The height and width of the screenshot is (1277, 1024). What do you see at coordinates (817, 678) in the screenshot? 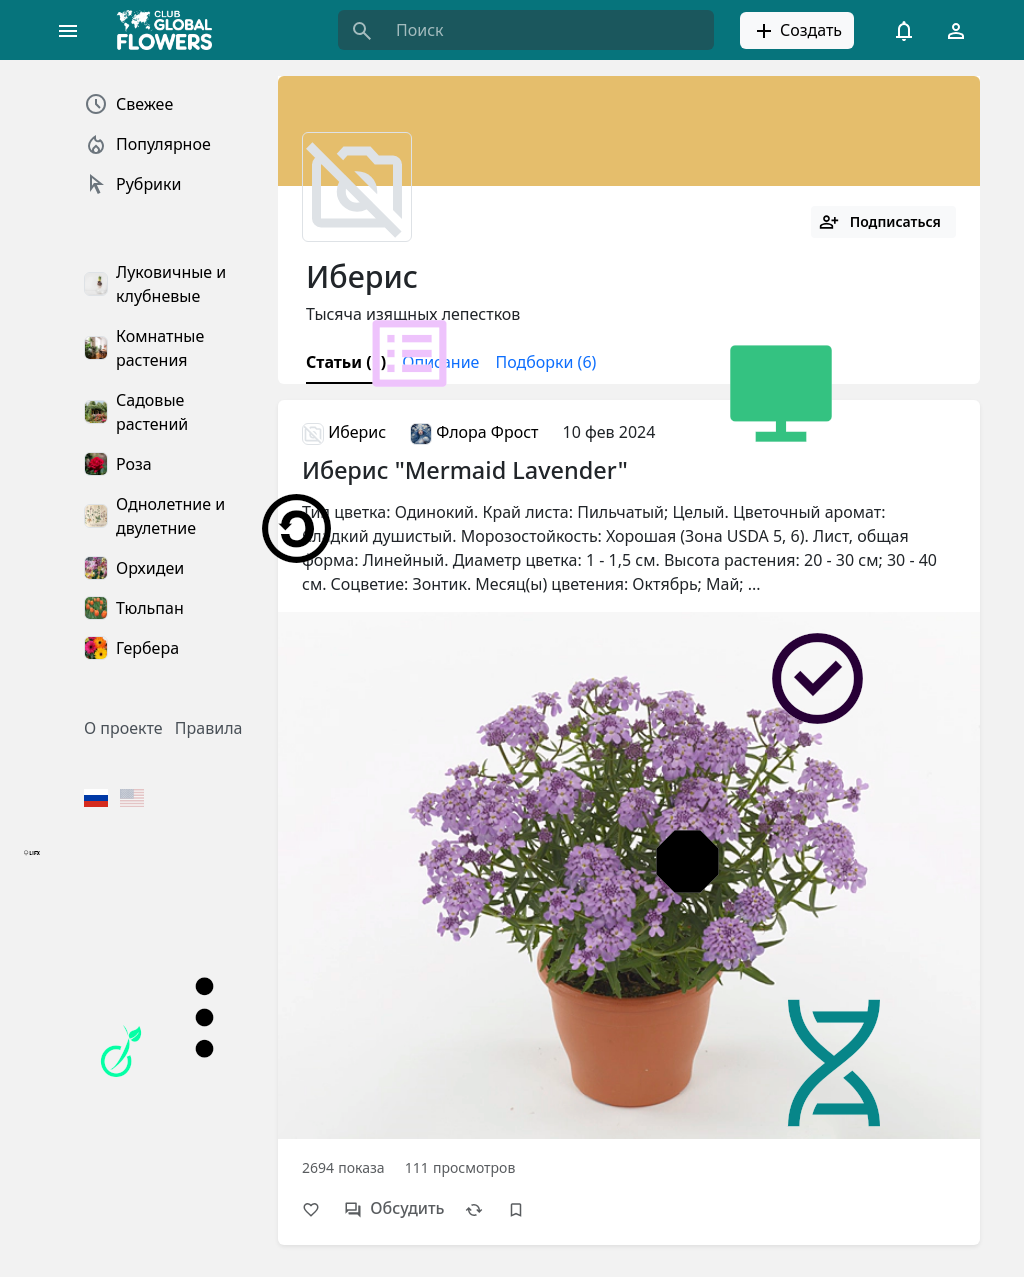
I see `indicates a completed or successful action` at bounding box center [817, 678].